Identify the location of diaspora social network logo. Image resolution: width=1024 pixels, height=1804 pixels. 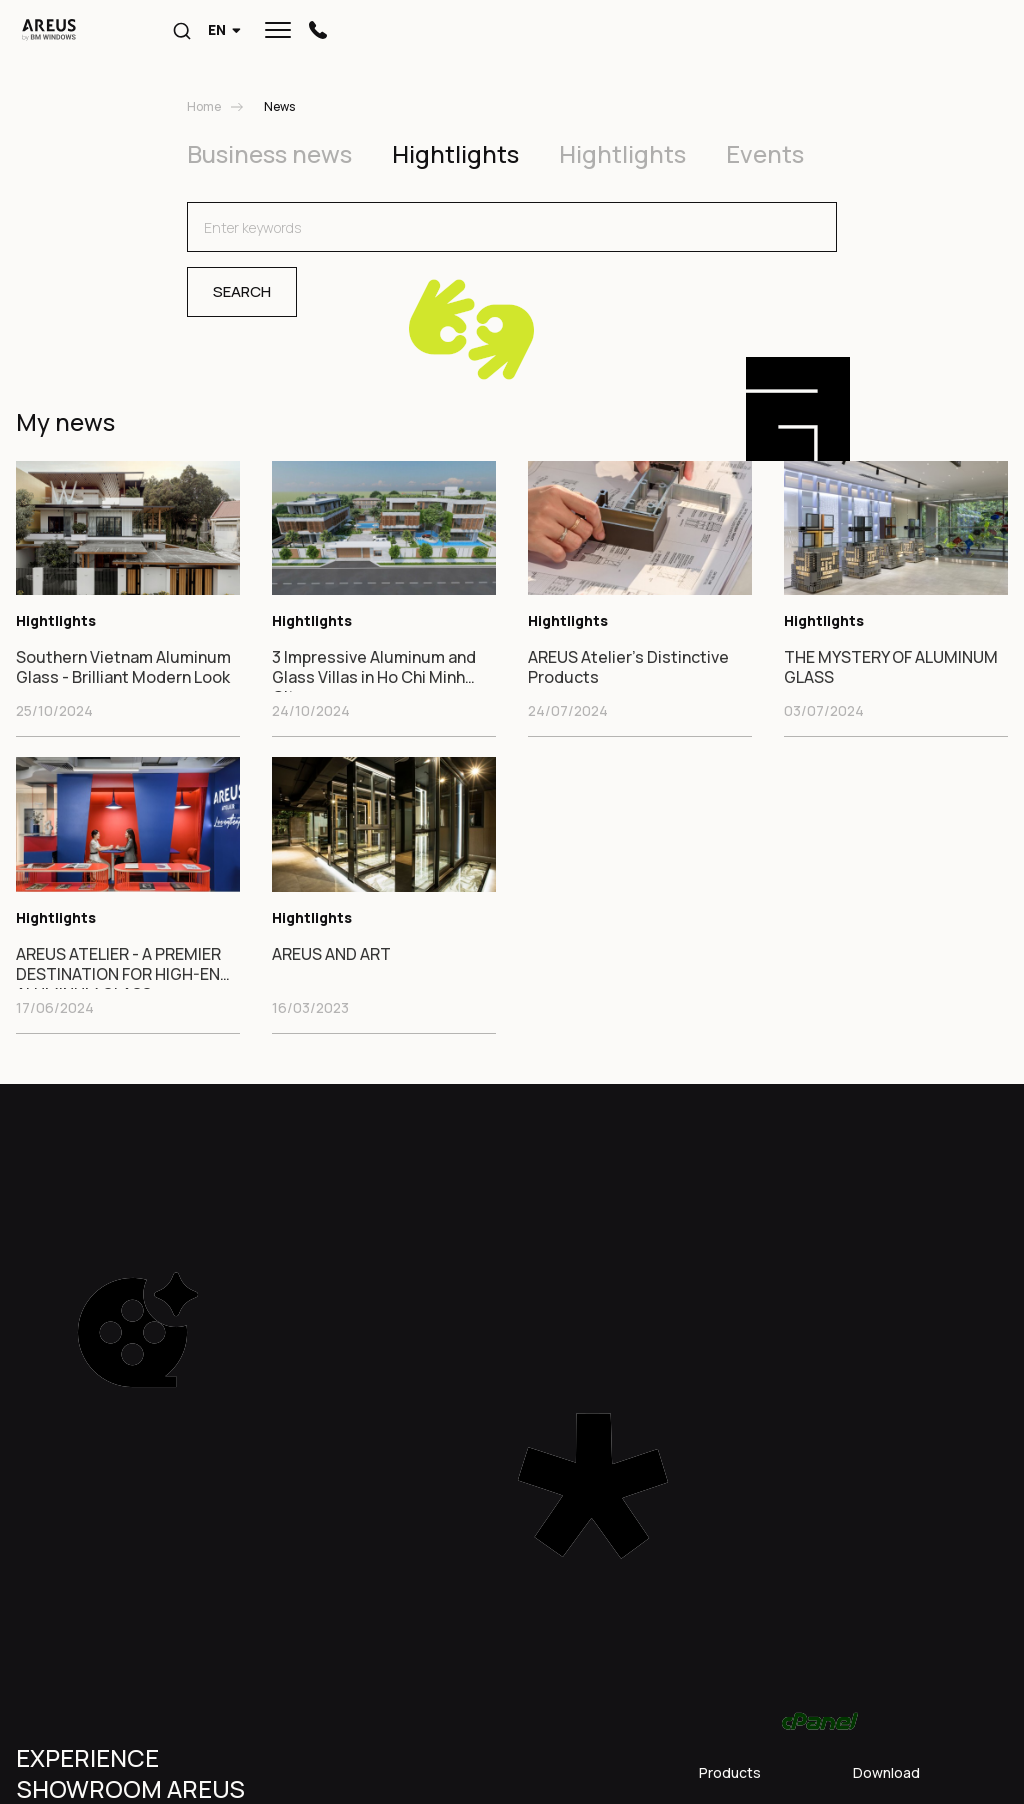
(593, 1486).